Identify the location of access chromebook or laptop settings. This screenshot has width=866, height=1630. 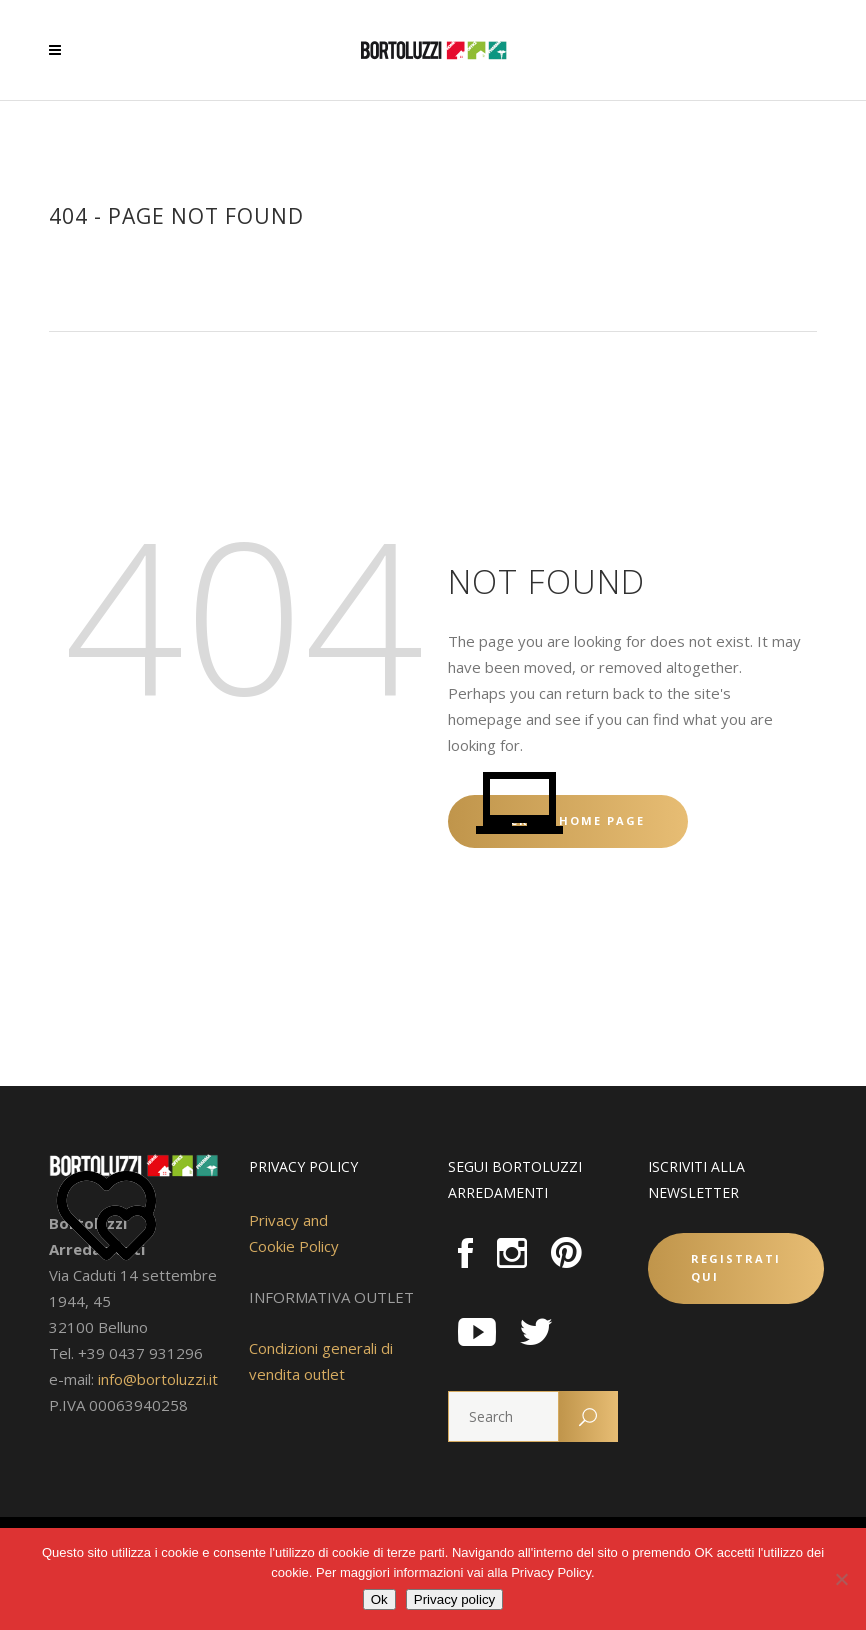
(519, 804).